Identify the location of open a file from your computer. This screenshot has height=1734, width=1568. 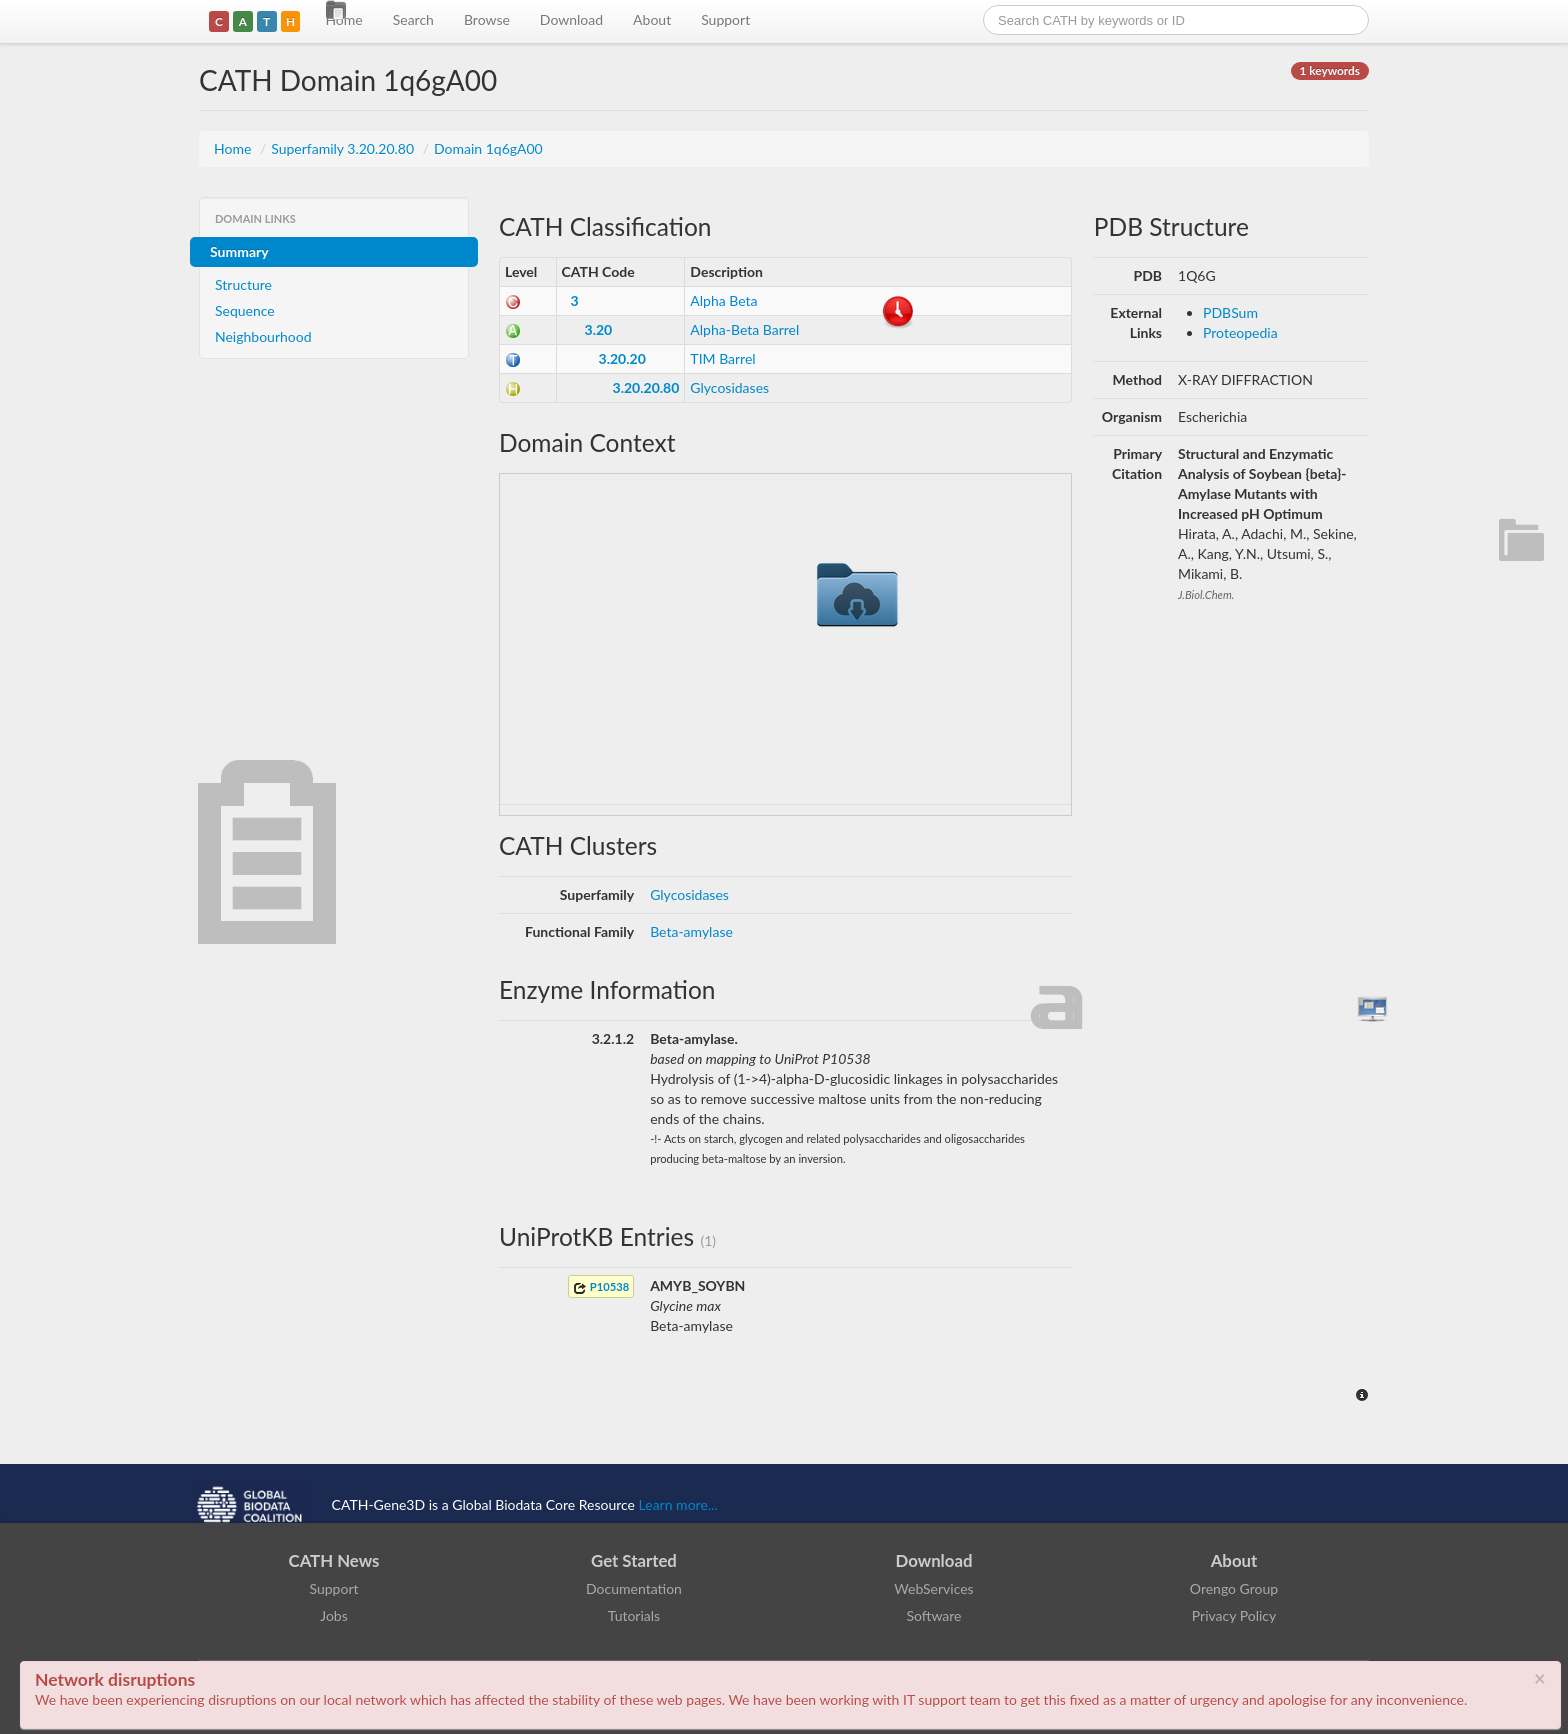
(336, 10).